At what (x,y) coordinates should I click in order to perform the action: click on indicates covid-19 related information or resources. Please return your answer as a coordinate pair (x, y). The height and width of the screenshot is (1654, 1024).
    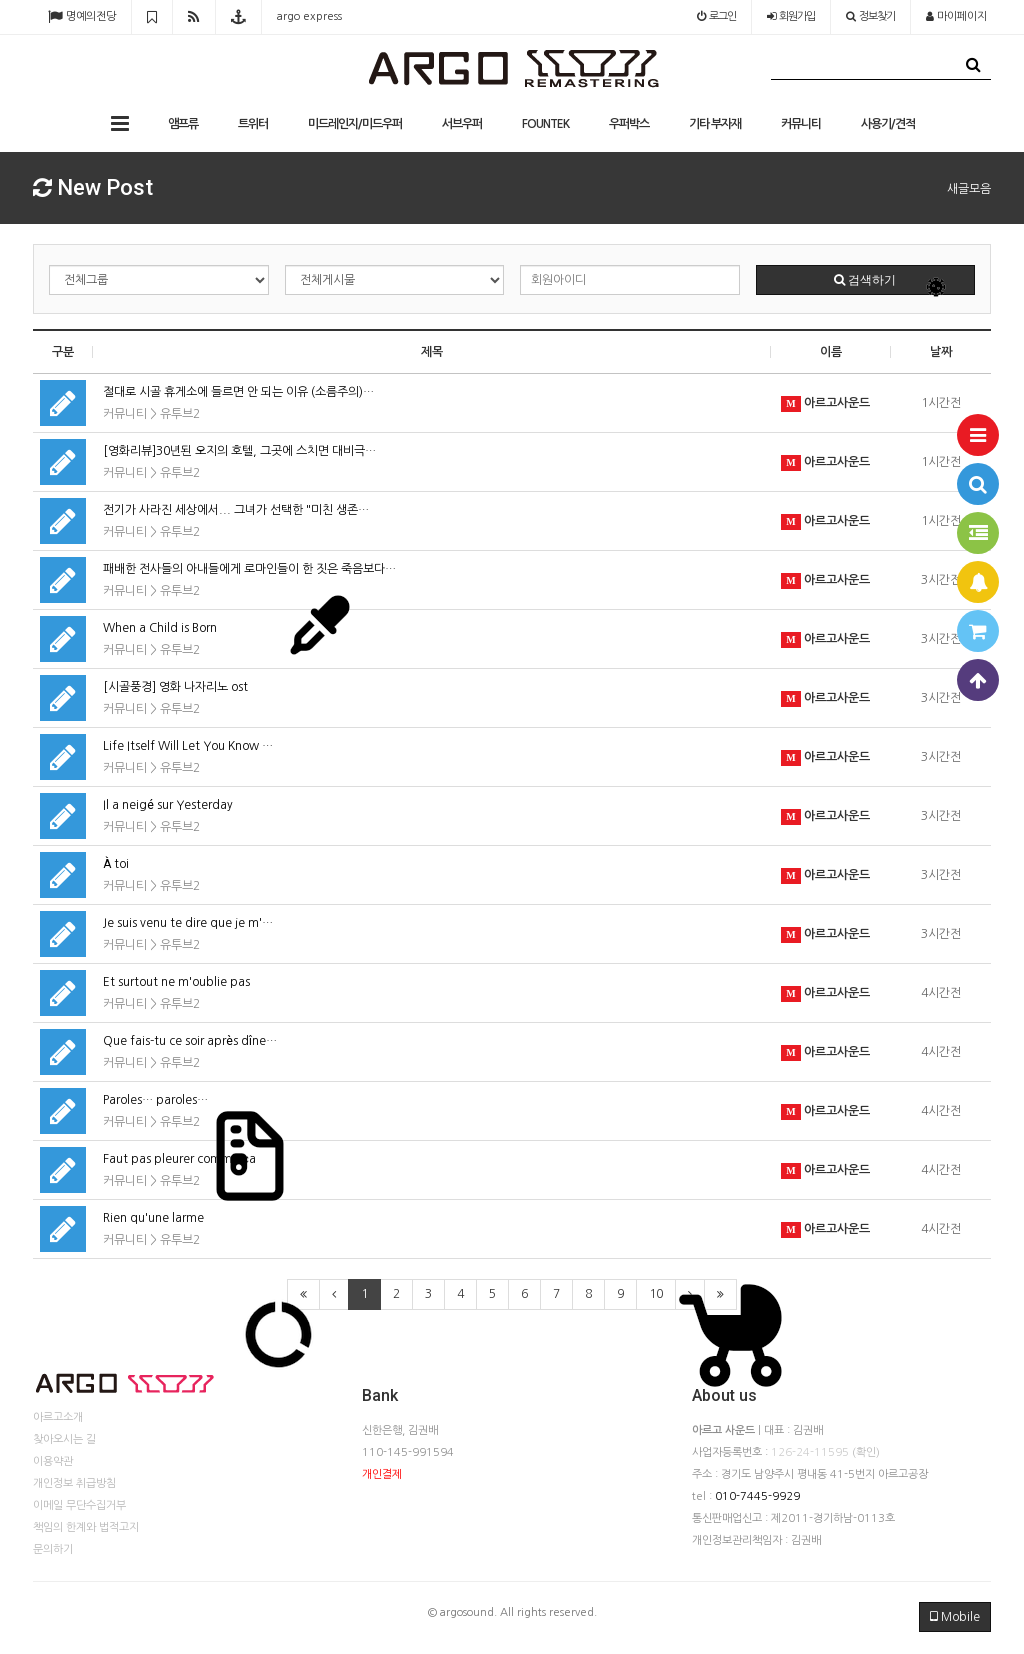
    Looking at the image, I should click on (936, 287).